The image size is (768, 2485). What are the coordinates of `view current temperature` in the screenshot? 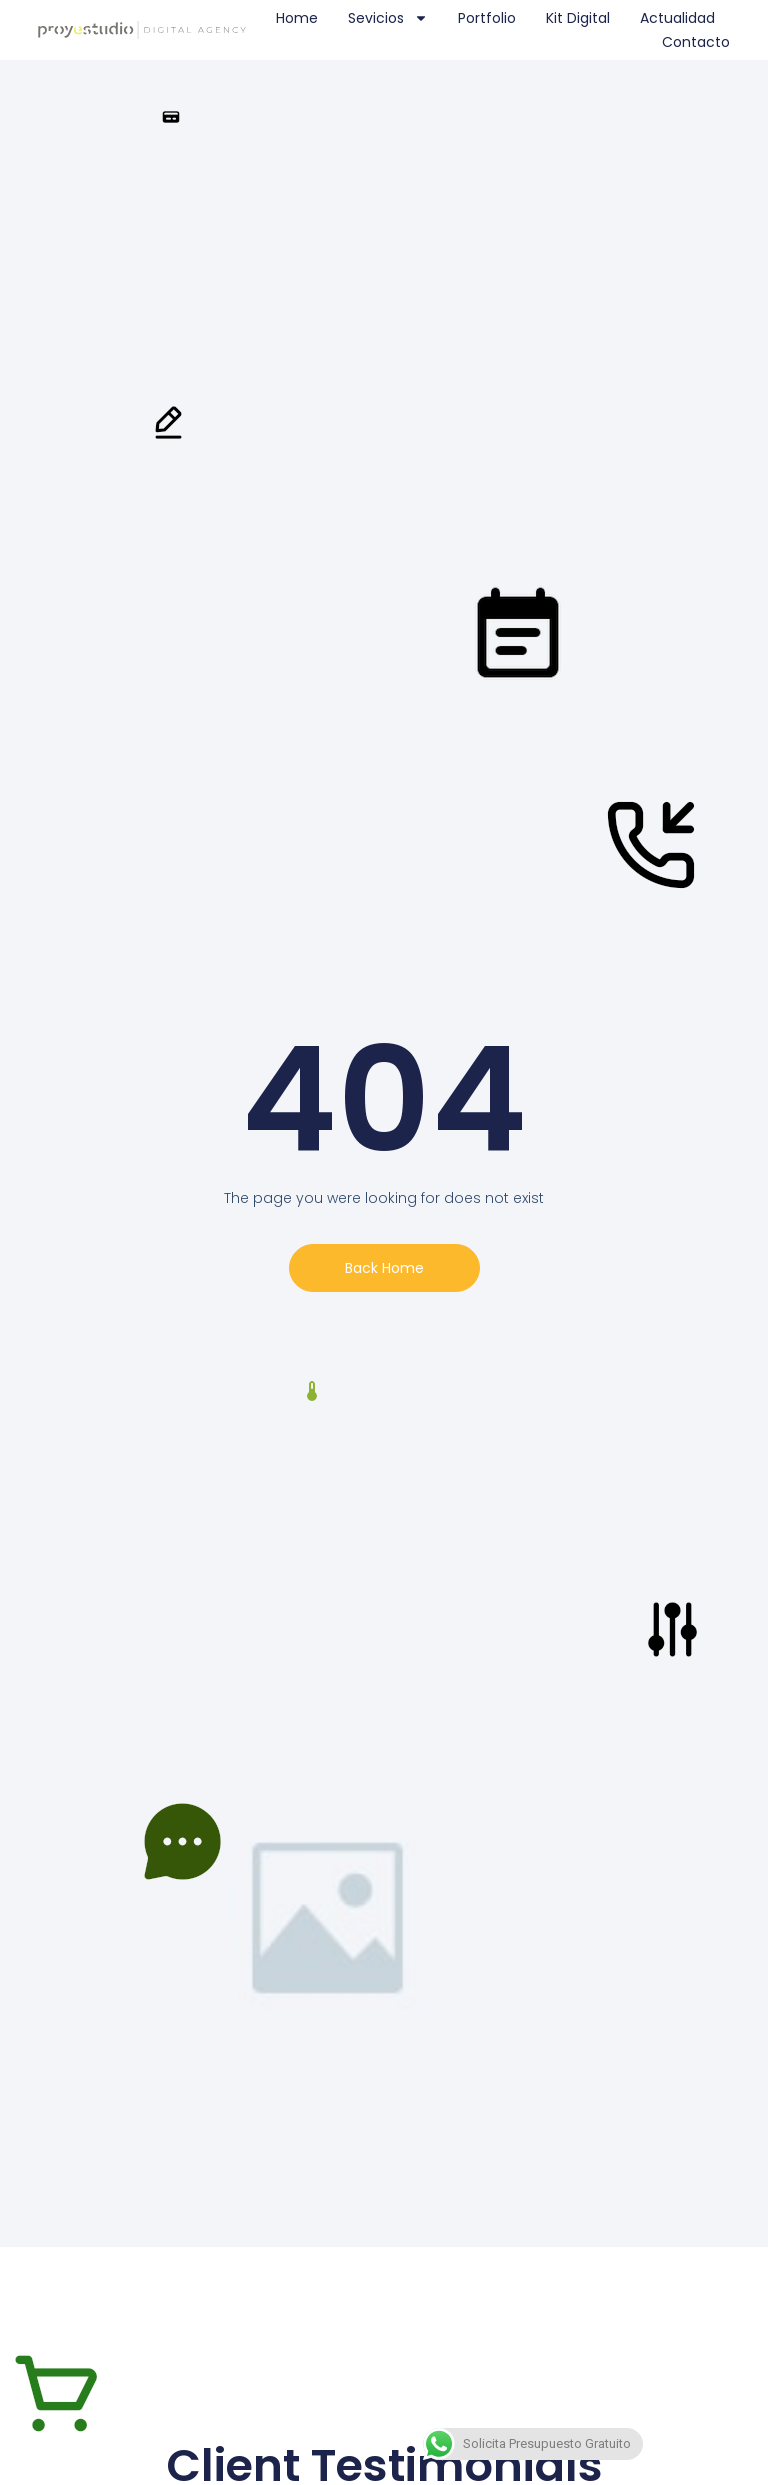 It's located at (312, 1391).